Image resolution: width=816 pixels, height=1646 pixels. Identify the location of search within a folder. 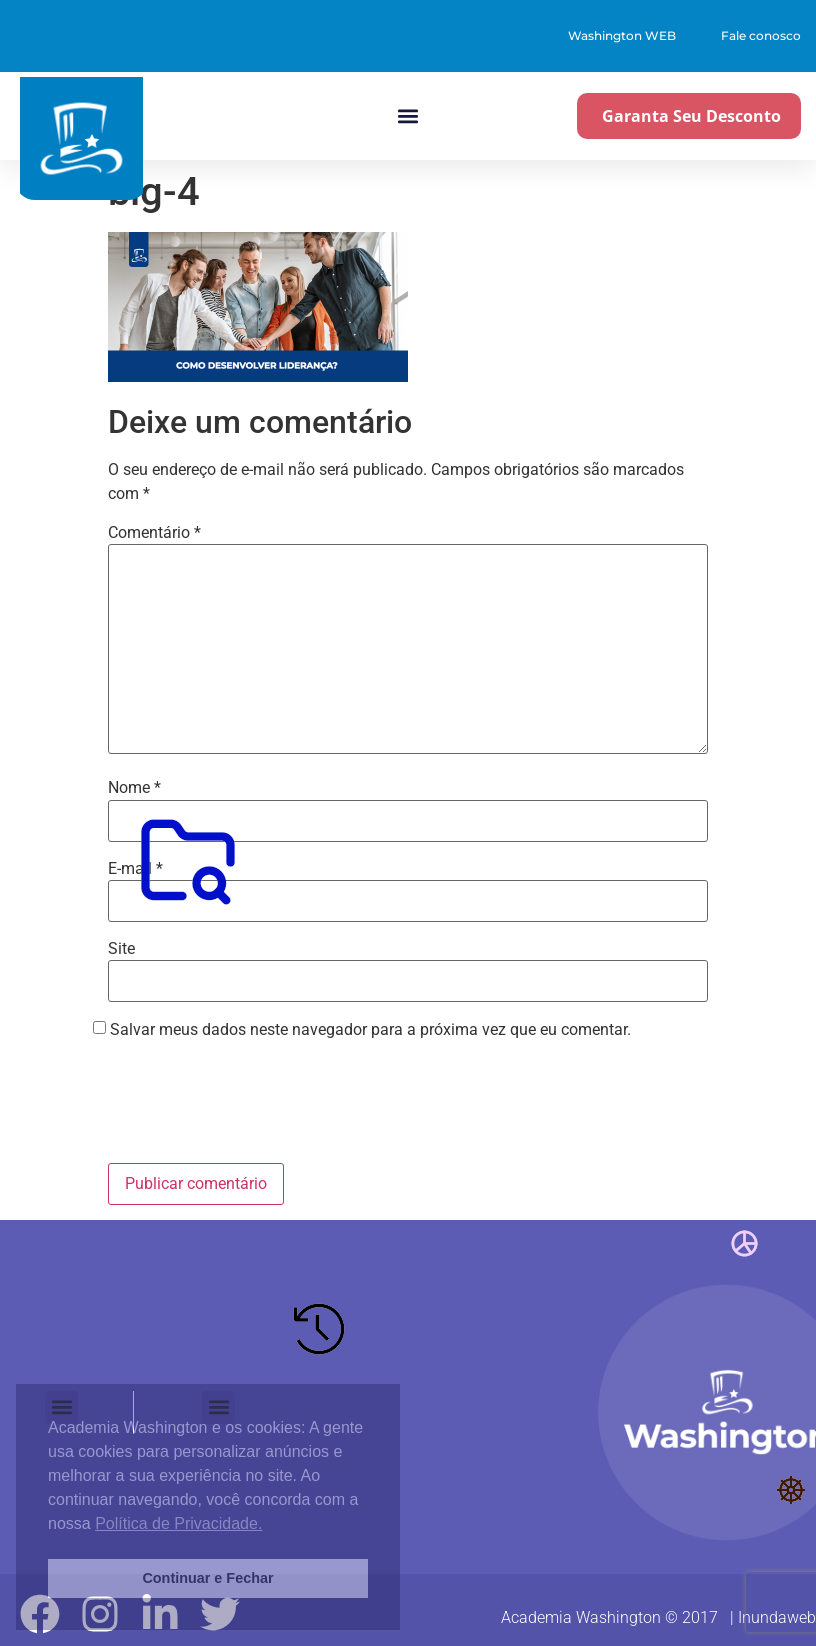
(188, 862).